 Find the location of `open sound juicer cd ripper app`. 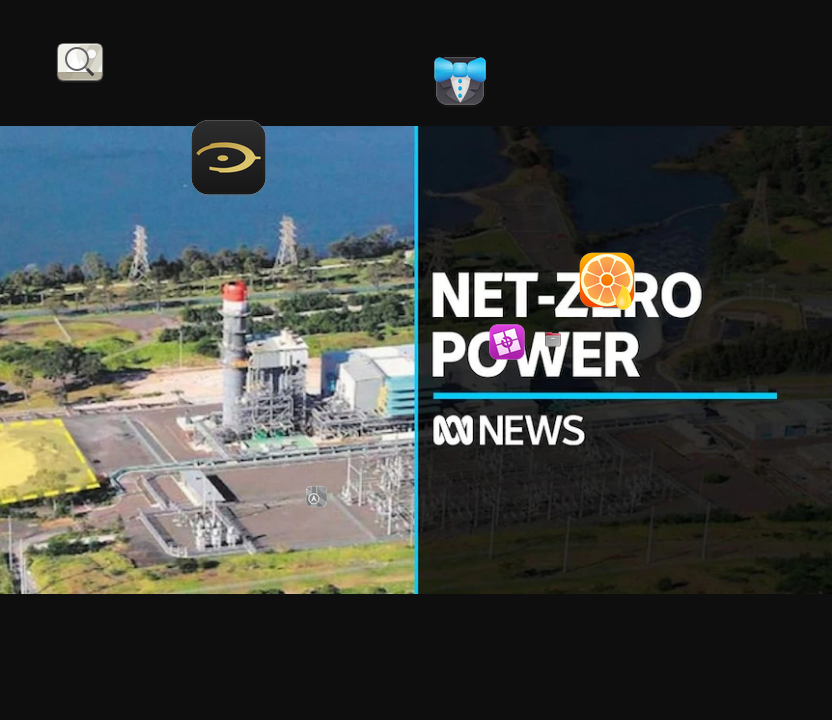

open sound juicer cd ripper app is located at coordinates (607, 280).